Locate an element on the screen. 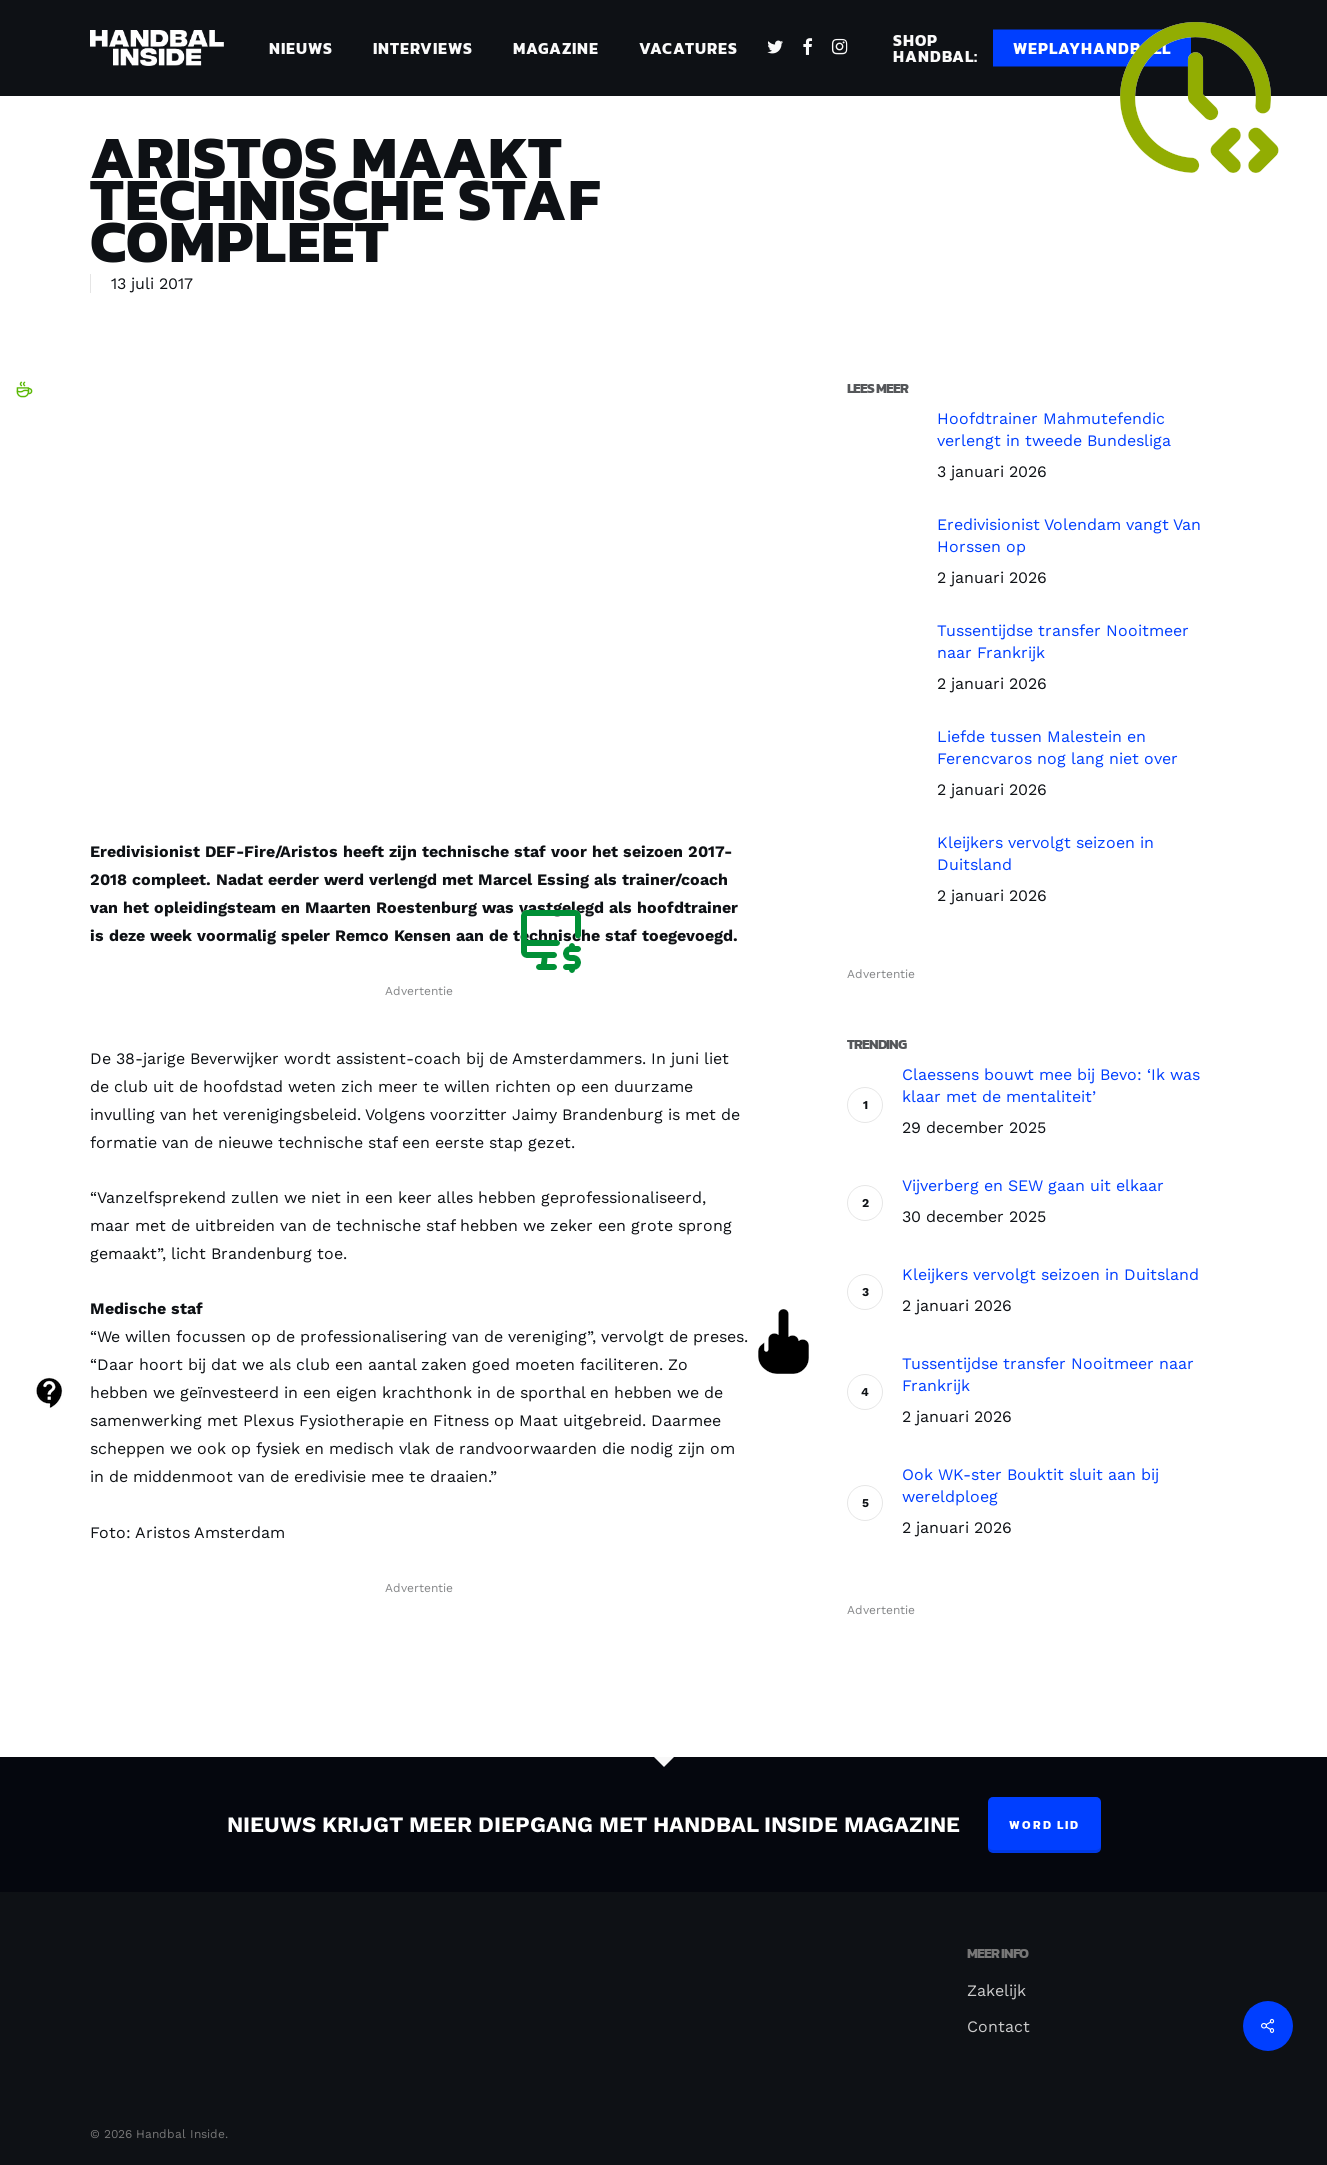 Image resolution: width=1327 pixels, height=2165 pixels. view or edit scheduled code execution is located at coordinates (1195, 97).